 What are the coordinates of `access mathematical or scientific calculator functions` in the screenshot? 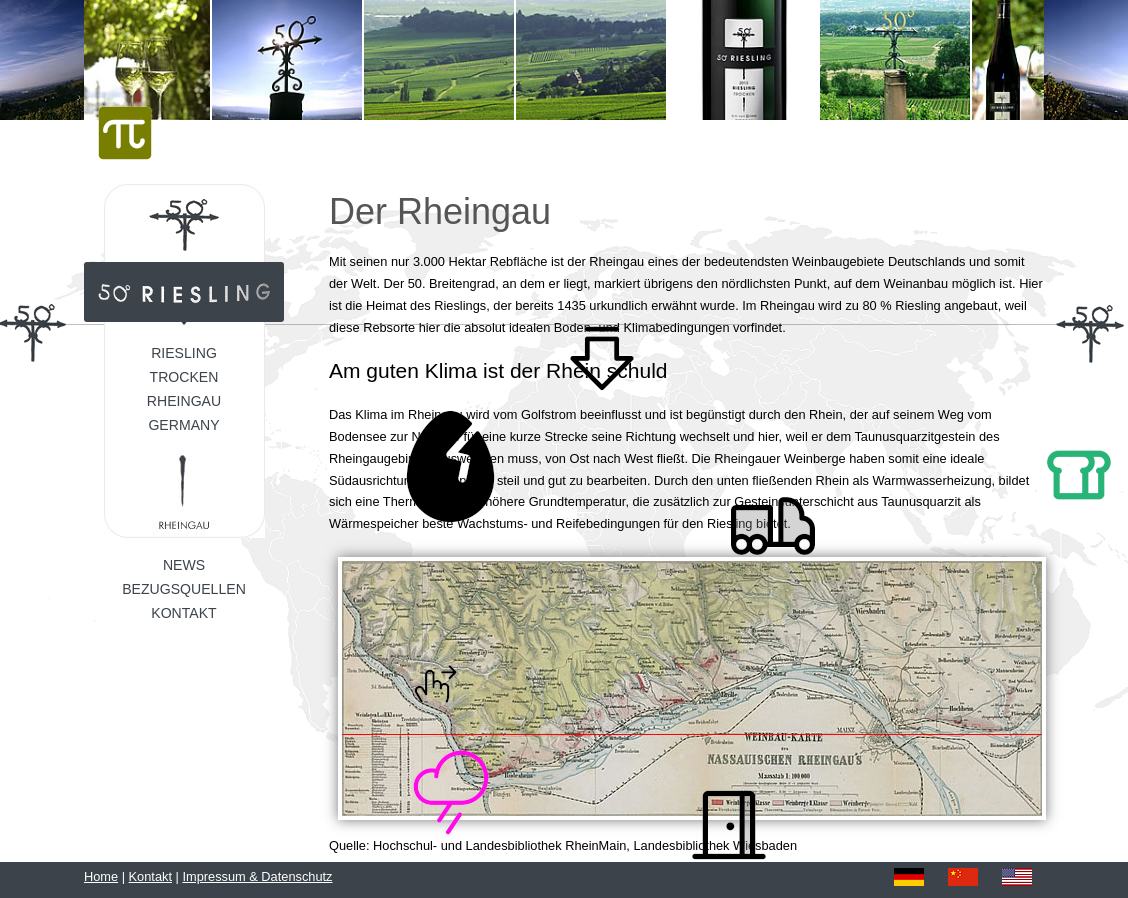 It's located at (125, 133).